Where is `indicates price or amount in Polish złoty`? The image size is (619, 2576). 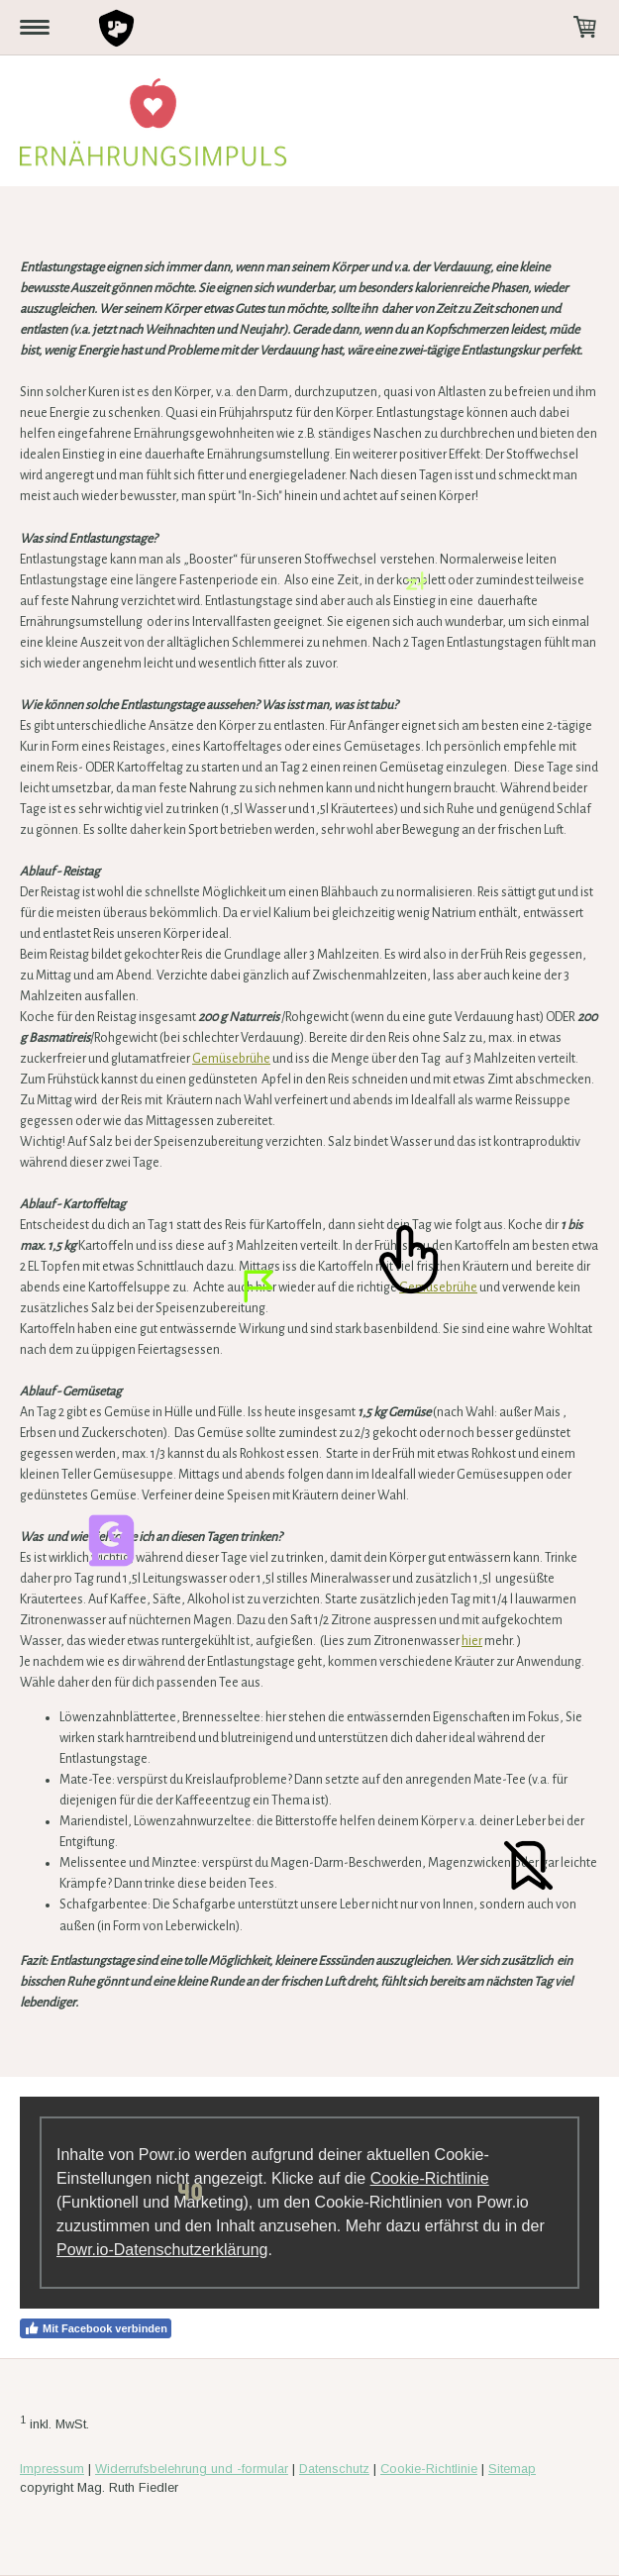
indicates price or amount in Polish złoty is located at coordinates (416, 581).